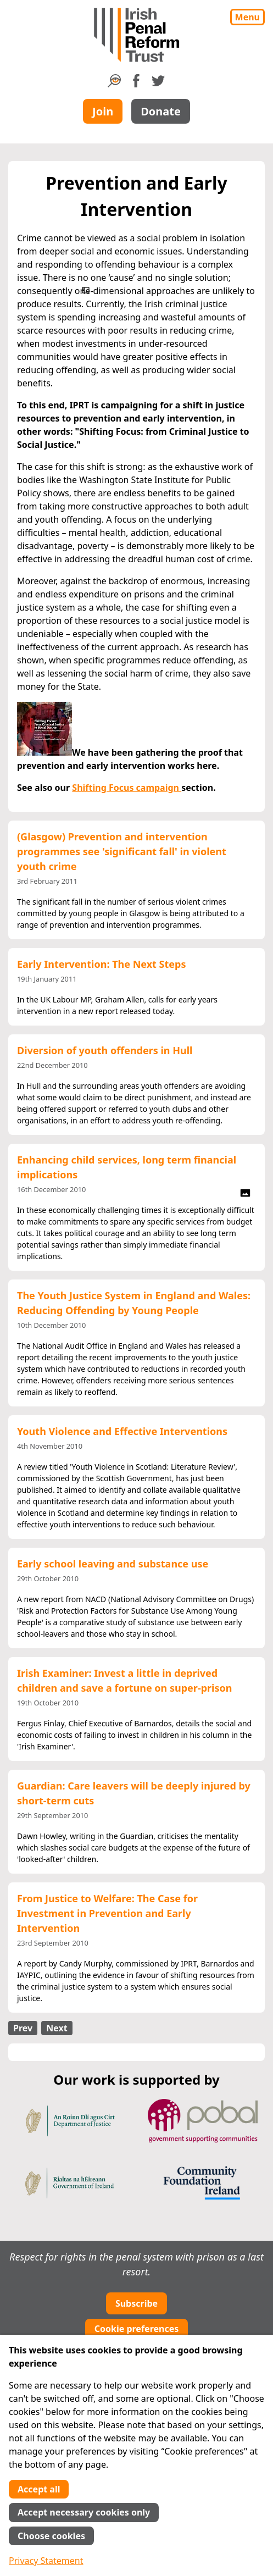 This screenshot has width=273, height=2576. Describe the element at coordinates (86, 290) in the screenshot. I see `toggle sidebar visibility` at that location.